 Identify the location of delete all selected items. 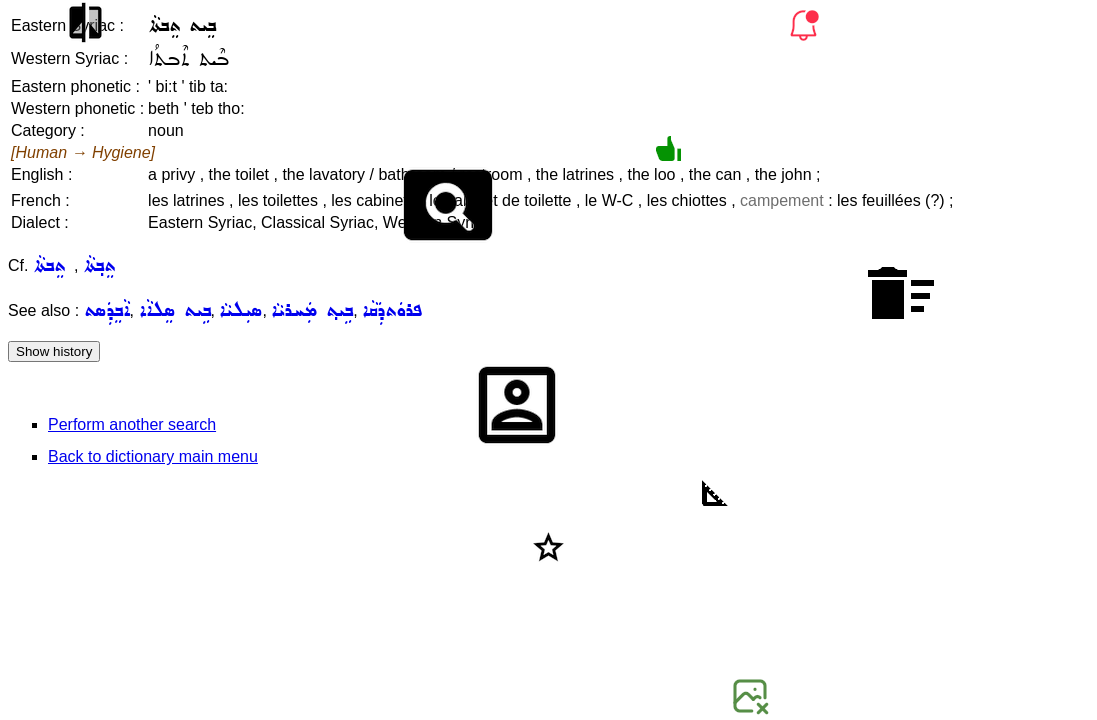
(901, 293).